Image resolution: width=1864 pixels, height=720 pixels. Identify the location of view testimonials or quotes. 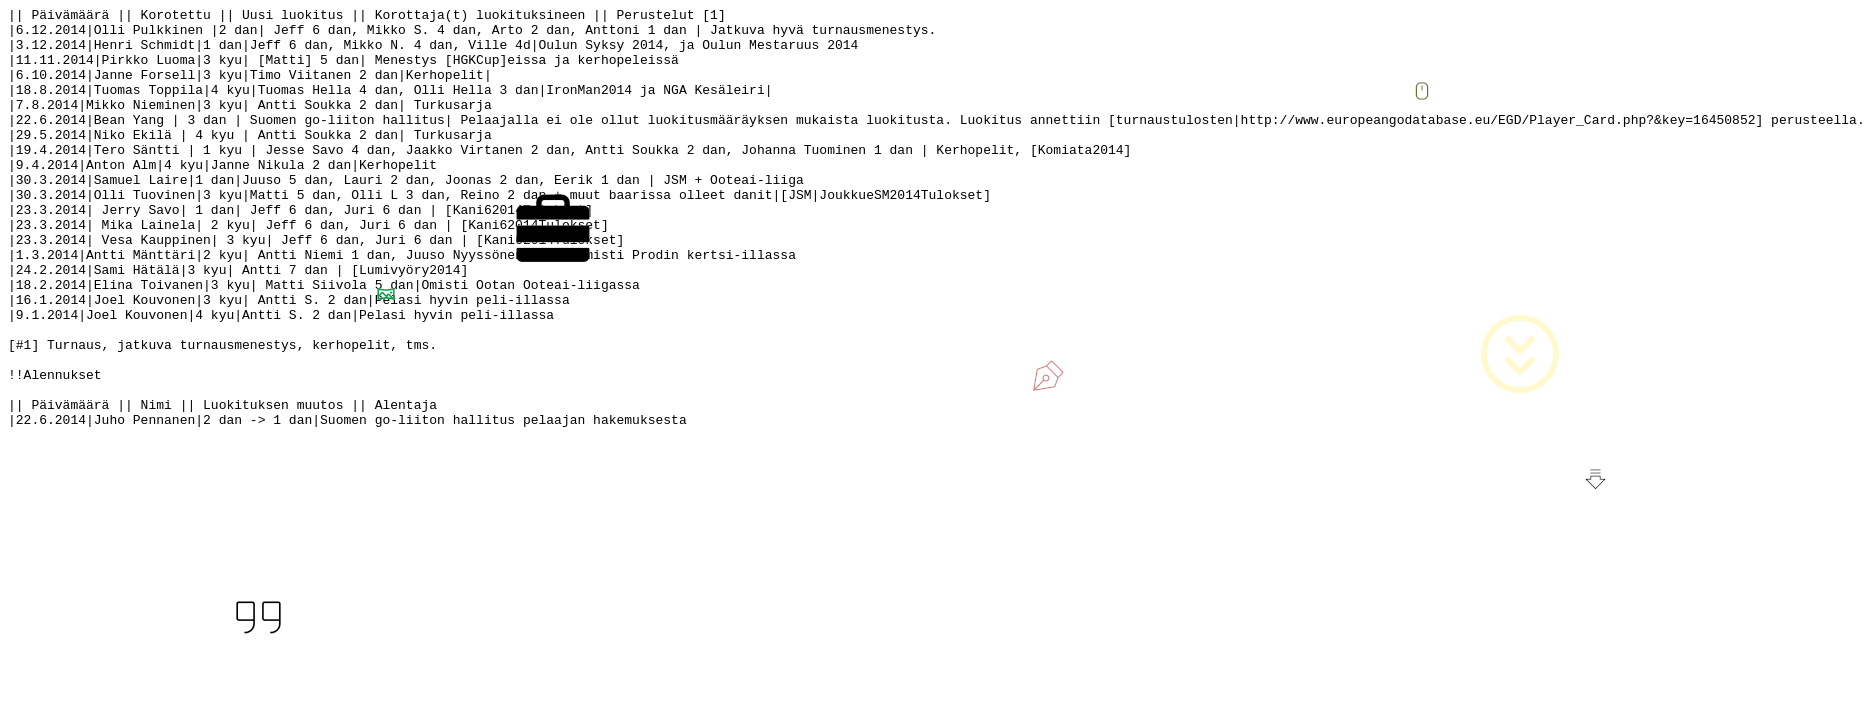
(258, 616).